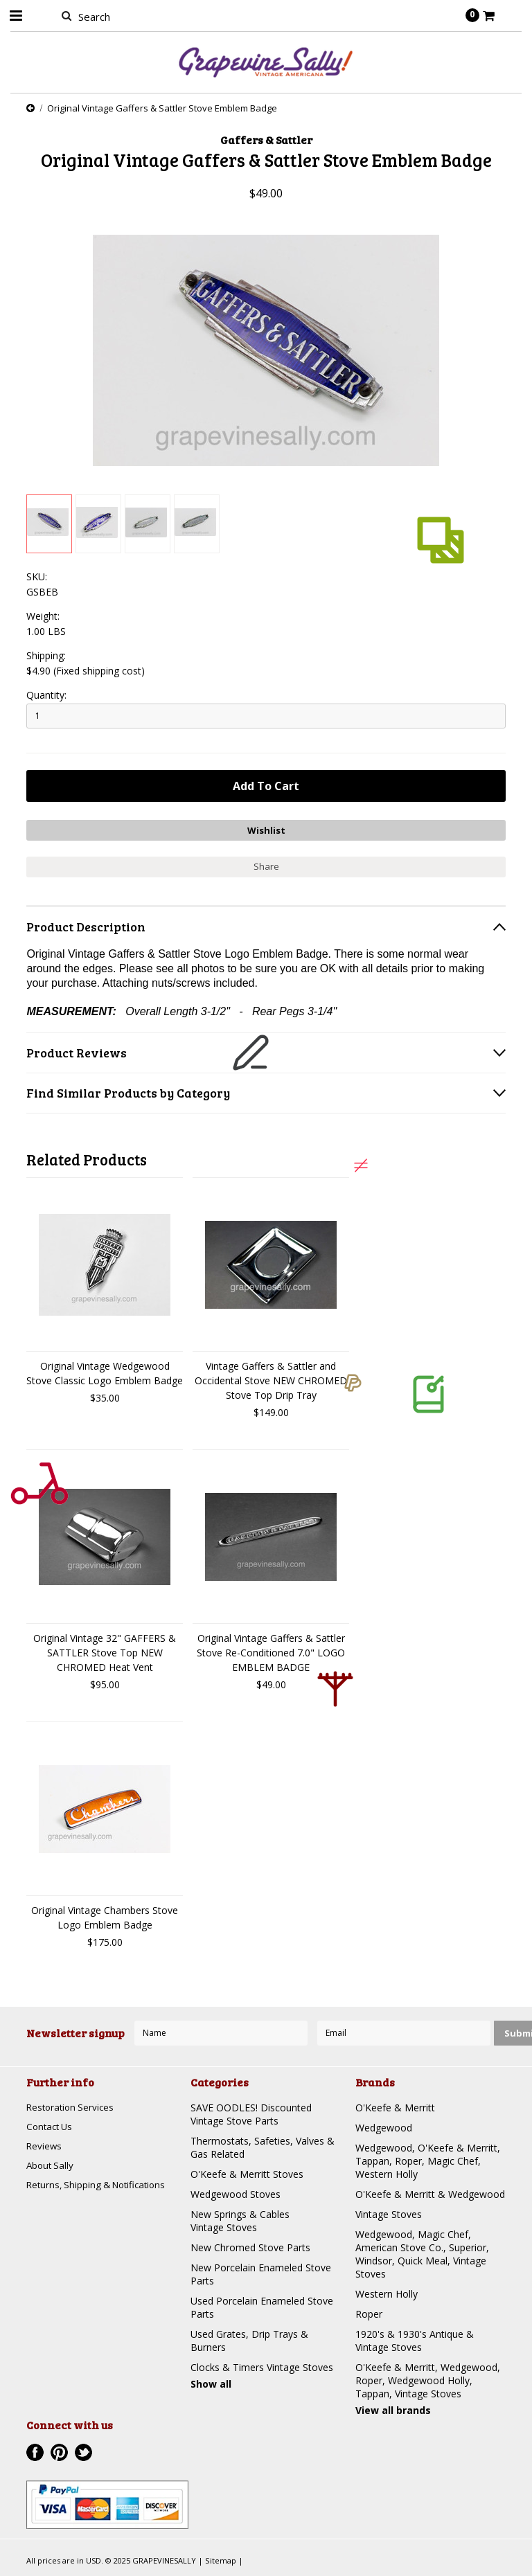 This screenshot has width=532, height=2576. Describe the element at coordinates (39, 1485) in the screenshot. I see `select scooter as transportation mode` at that location.